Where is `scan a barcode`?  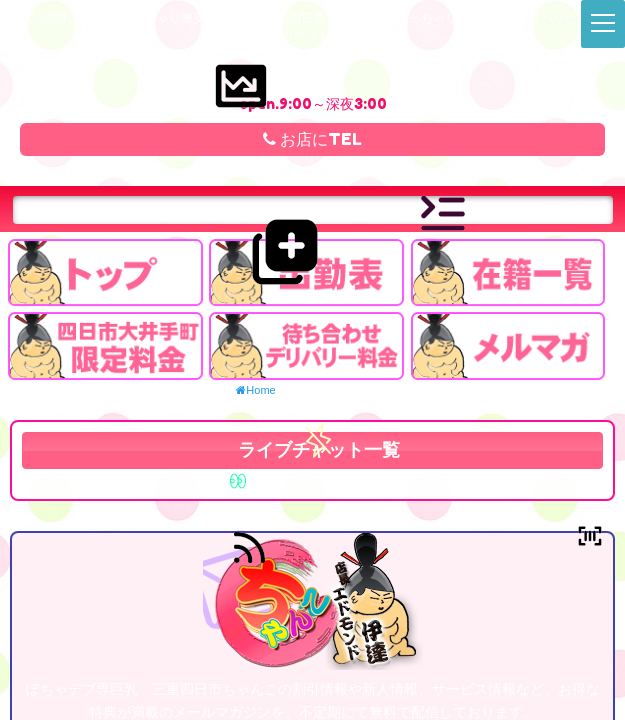
scan a barcode is located at coordinates (590, 536).